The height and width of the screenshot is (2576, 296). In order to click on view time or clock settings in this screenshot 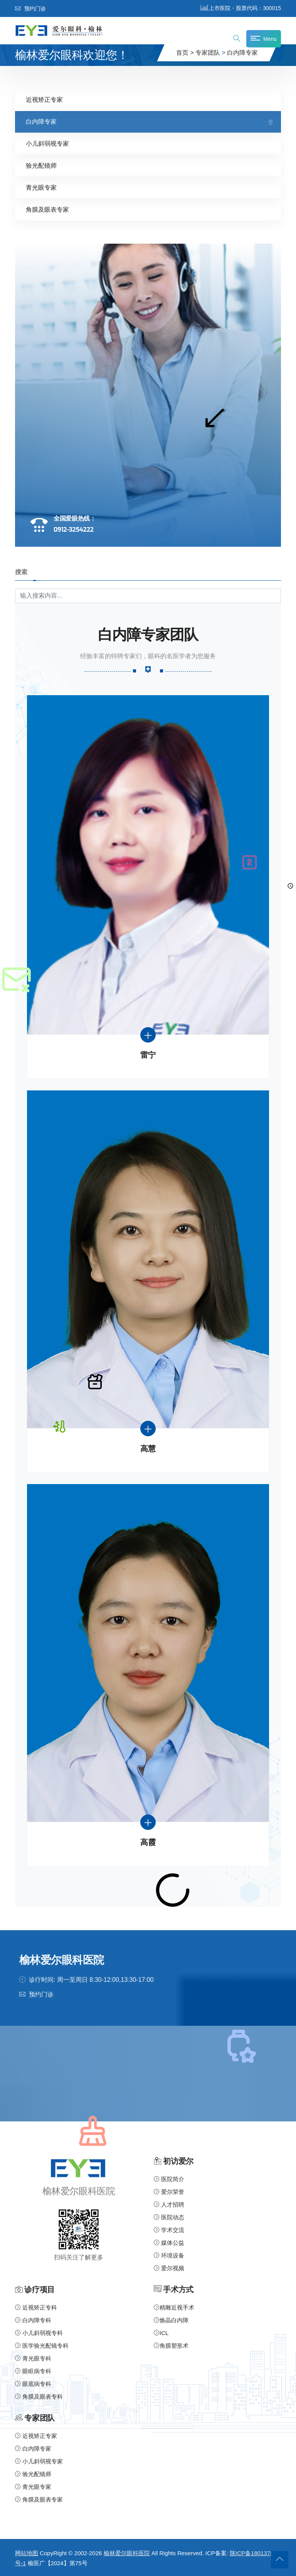, I will do `click(290, 886)`.